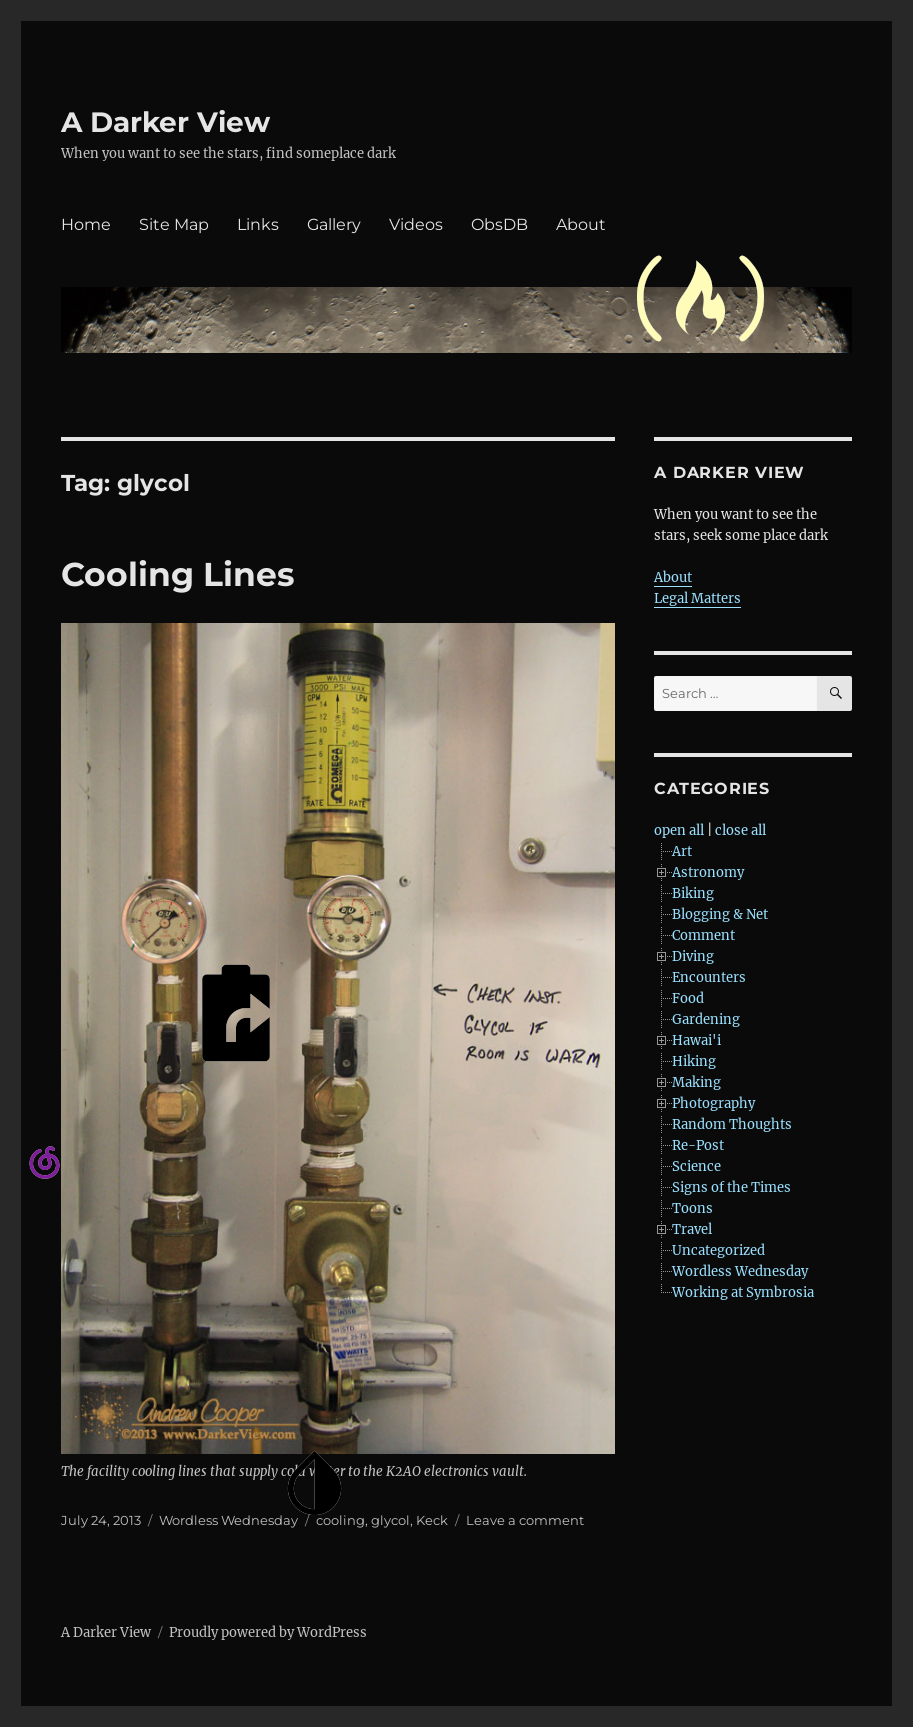  Describe the element at coordinates (44, 1162) in the screenshot. I see `open netease cloud music app` at that location.